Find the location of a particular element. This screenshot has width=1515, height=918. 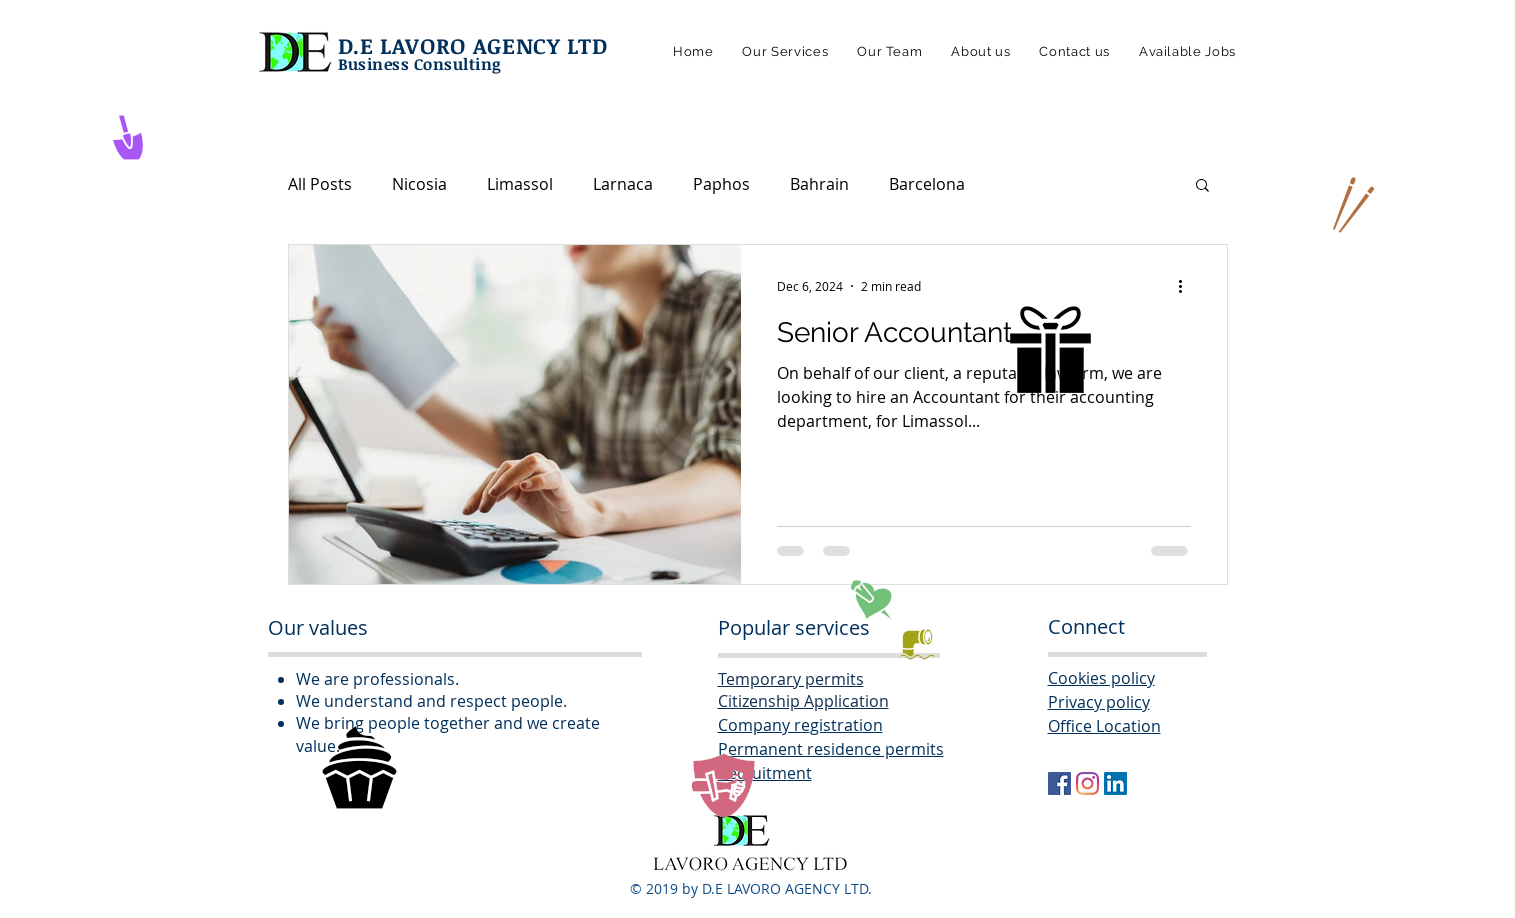

indicates a broken heart or heartbreak status is located at coordinates (871, 599).